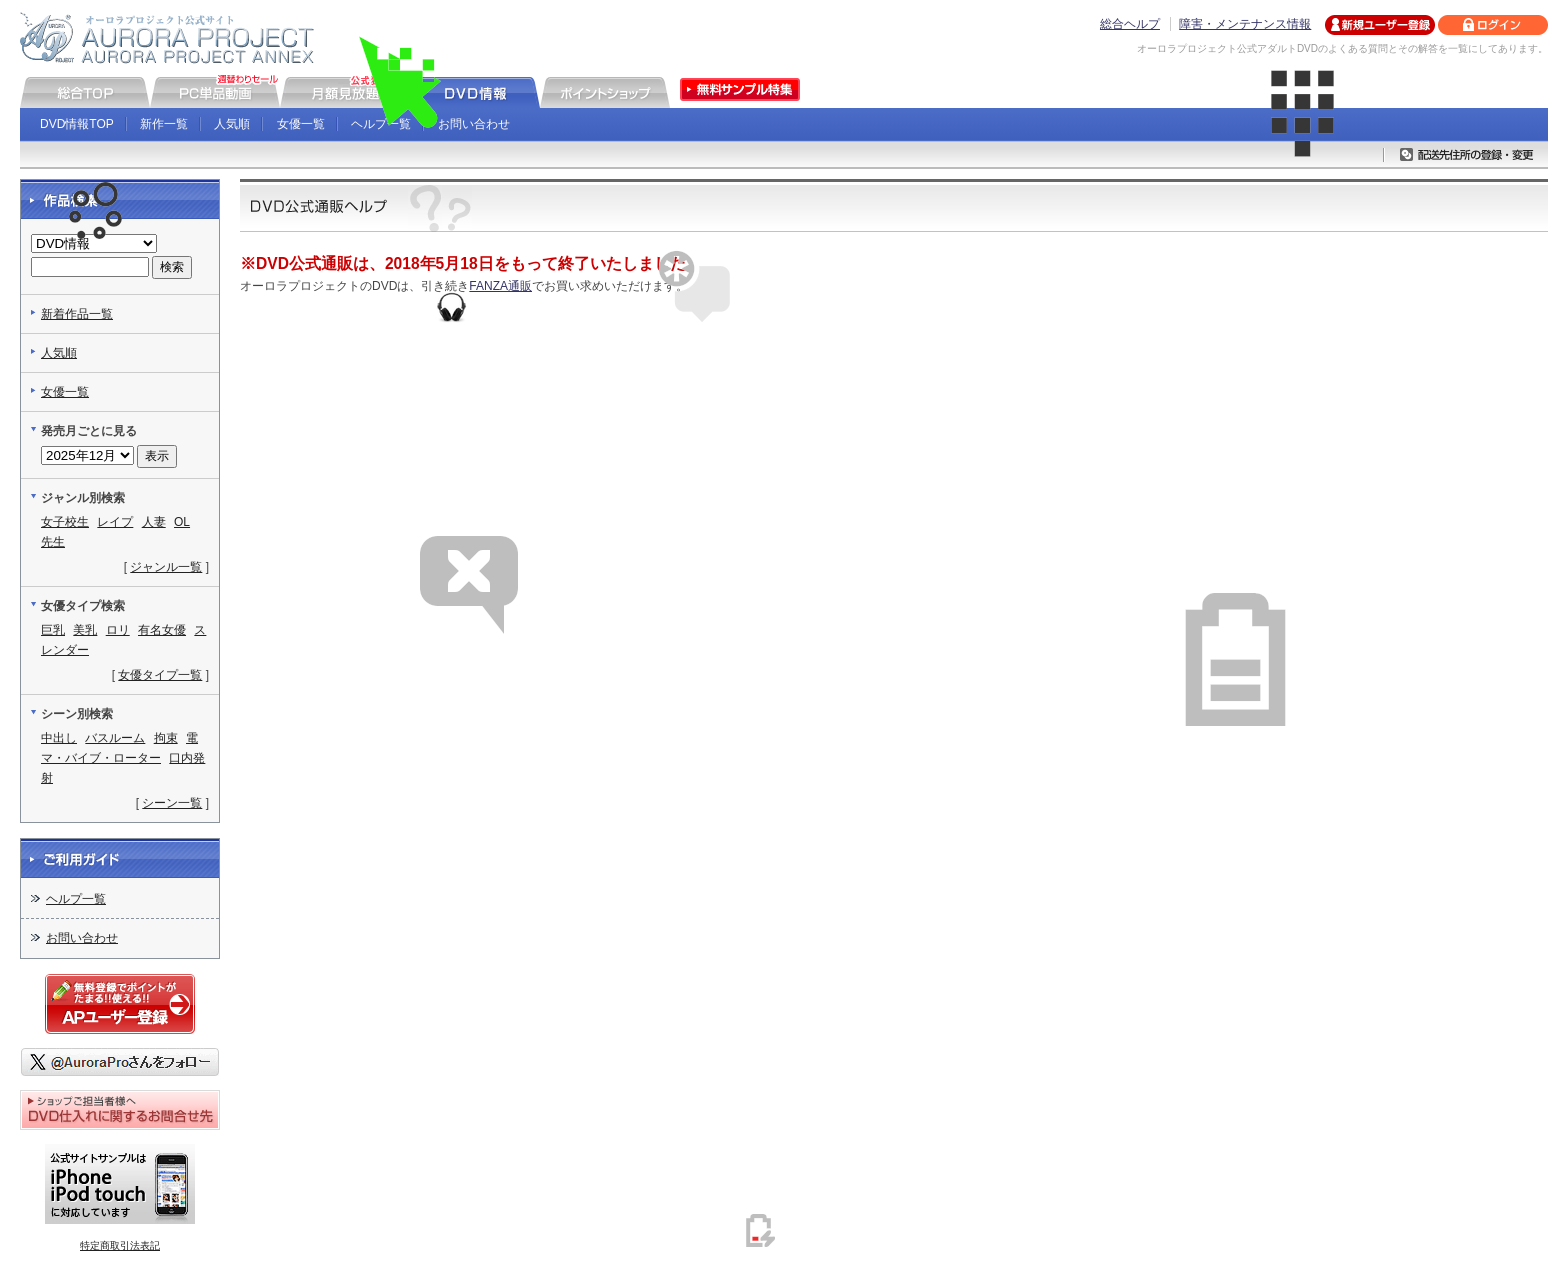 Image resolution: width=1568 pixels, height=1263 pixels. I want to click on access remote desktop connections, so click(400, 82).